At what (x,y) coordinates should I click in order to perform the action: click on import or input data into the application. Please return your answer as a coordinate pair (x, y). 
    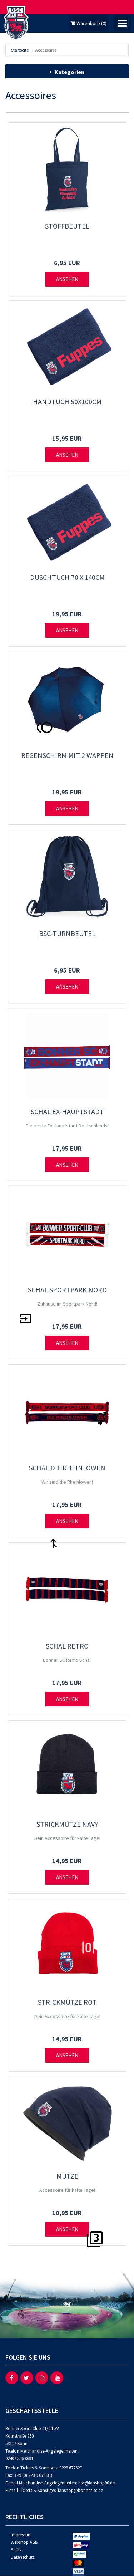
    Looking at the image, I should click on (26, 1318).